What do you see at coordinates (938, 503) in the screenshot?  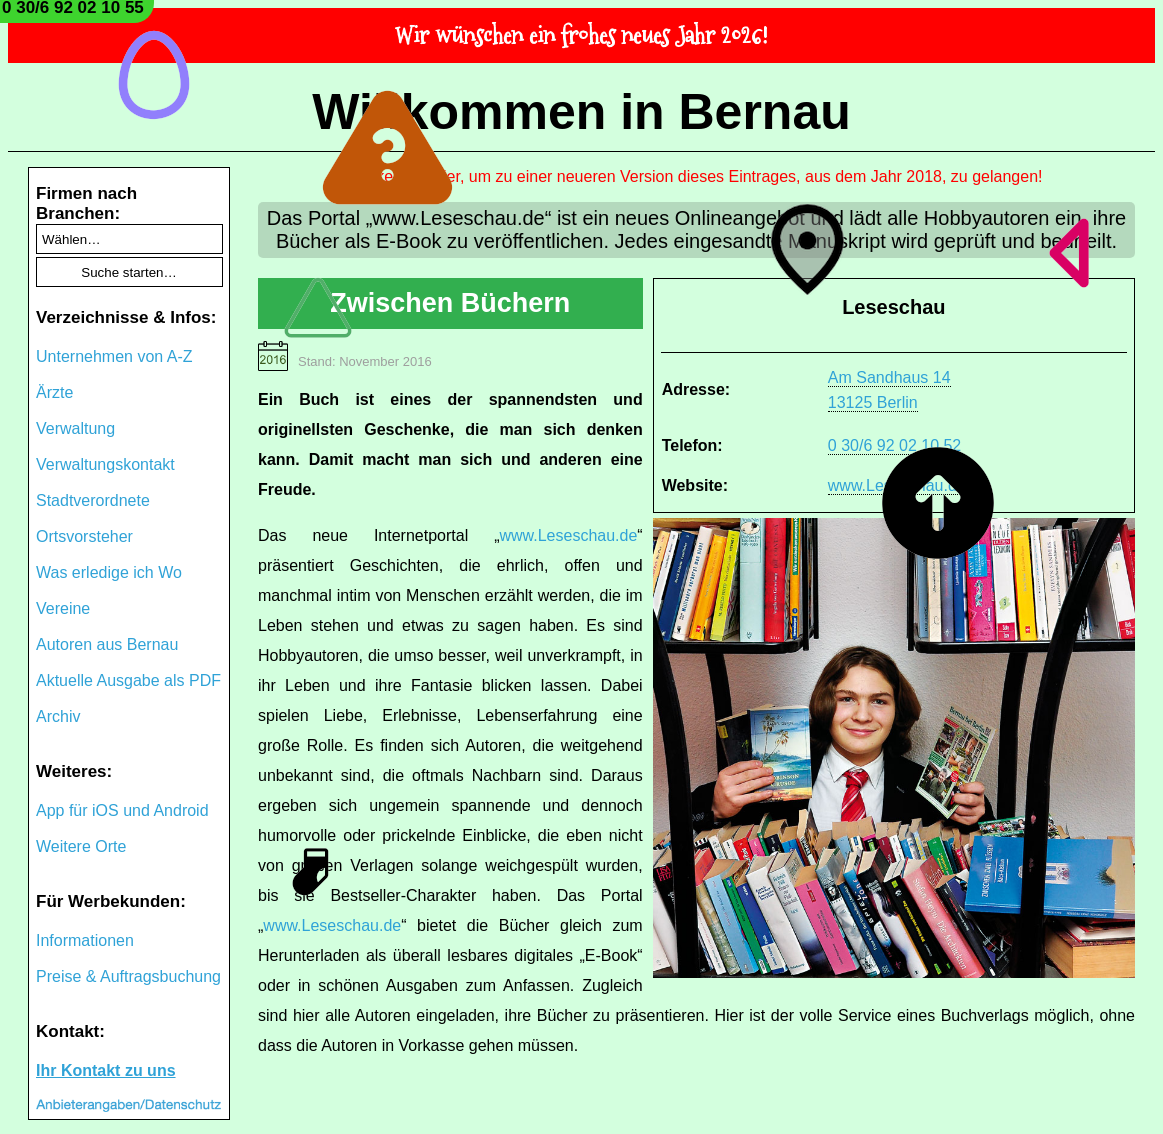 I see `scroll to top of page` at bounding box center [938, 503].